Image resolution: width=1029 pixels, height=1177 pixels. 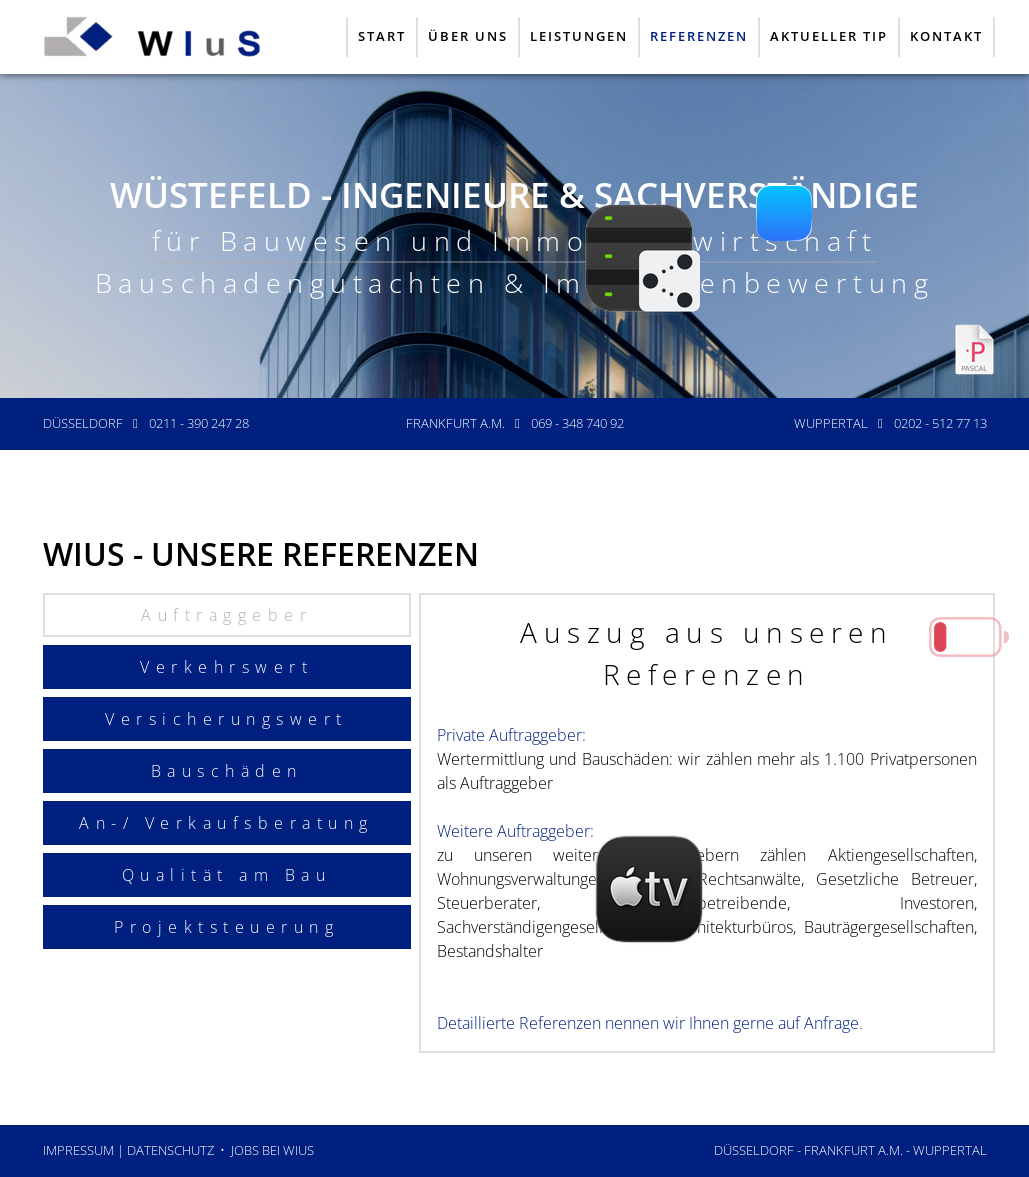 I want to click on blank app icon template for customization, so click(x=784, y=213).